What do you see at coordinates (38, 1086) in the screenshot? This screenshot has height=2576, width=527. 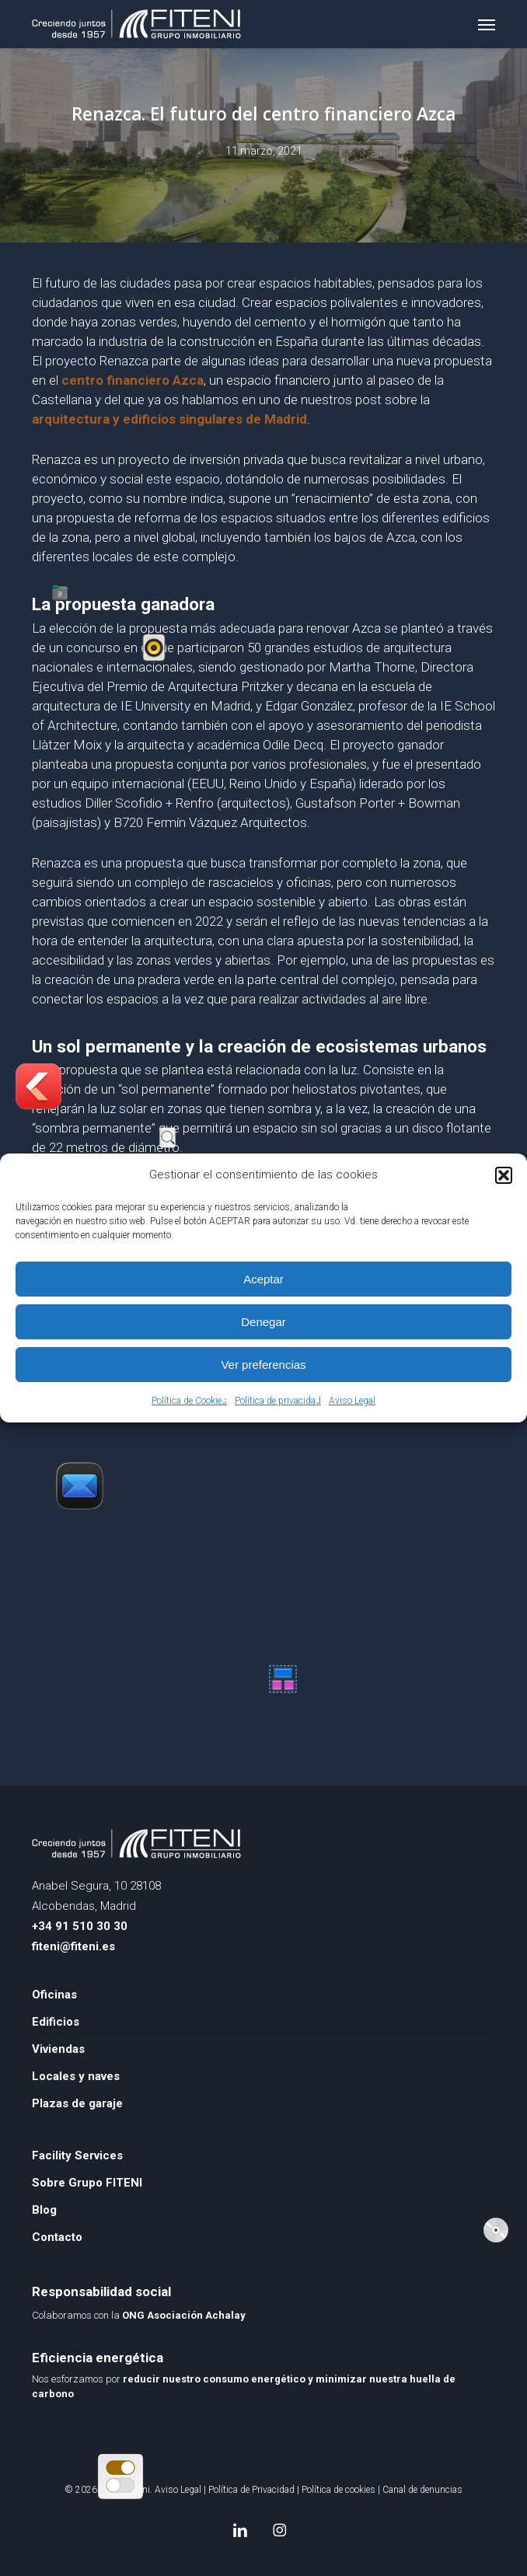 I see `open haguichi VPN network manager` at bounding box center [38, 1086].